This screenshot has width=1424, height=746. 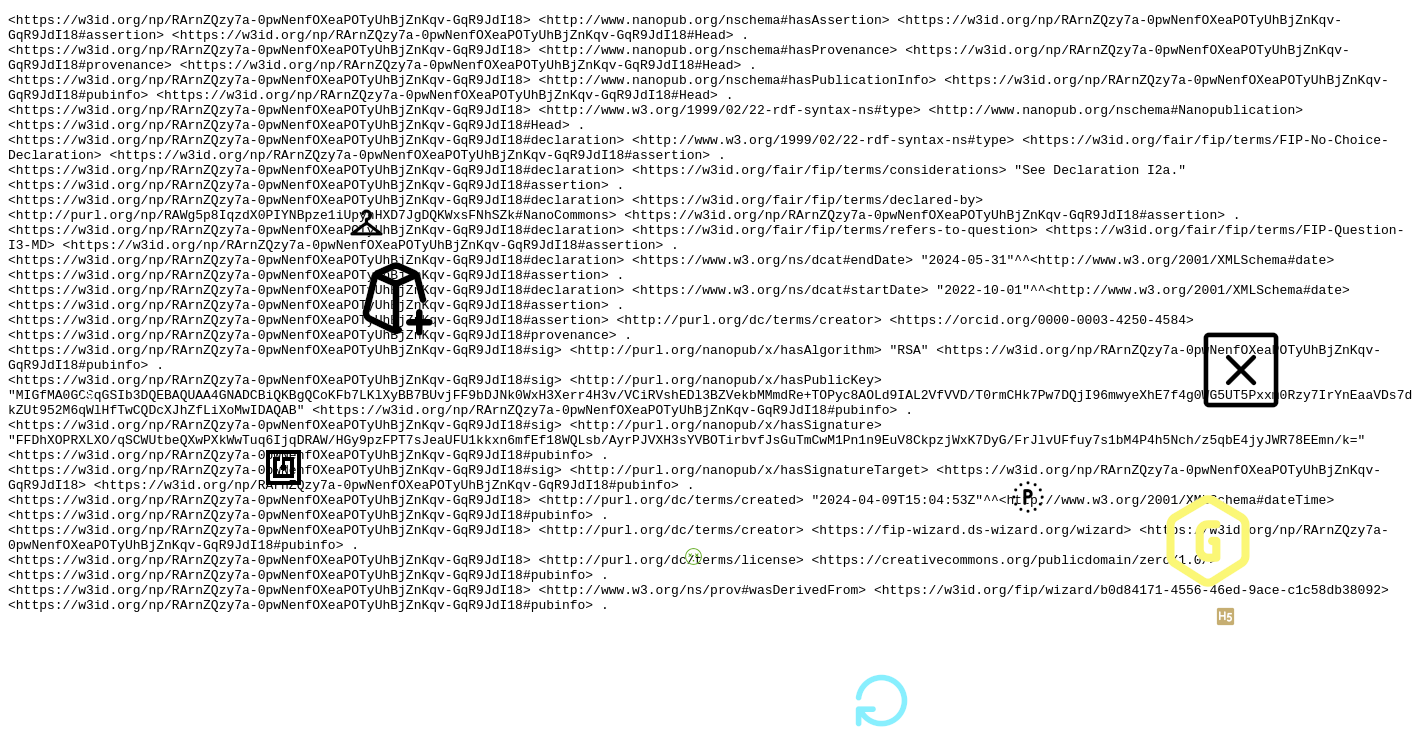 What do you see at coordinates (1241, 370) in the screenshot?
I see `close or dismiss a dialog box` at bounding box center [1241, 370].